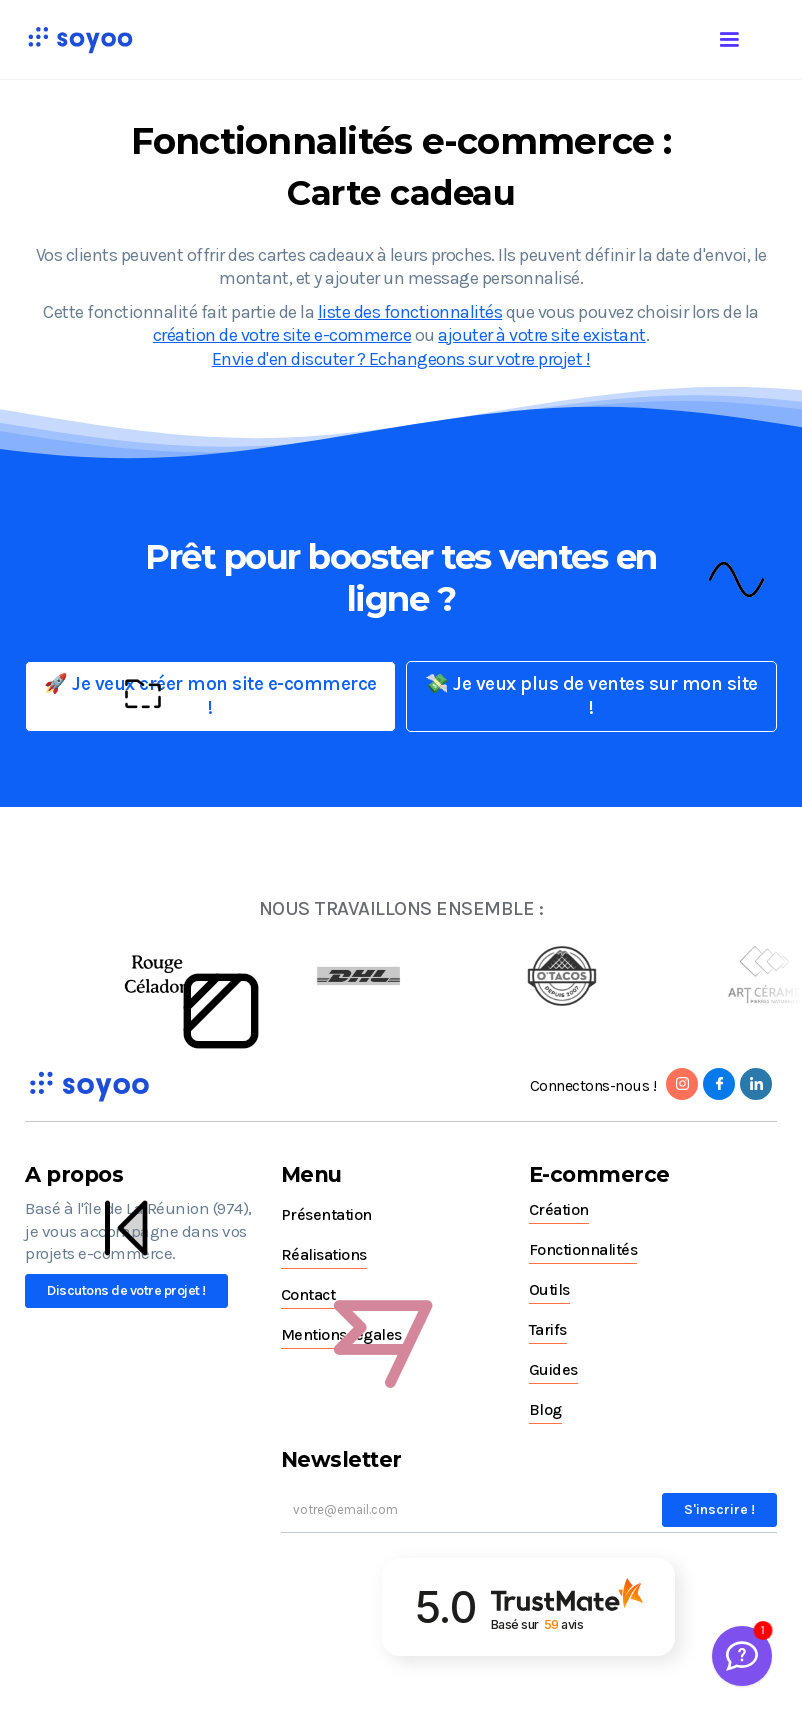 This screenshot has height=1716, width=802. I want to click on audio or sound wave visualization, so click(736, 579).